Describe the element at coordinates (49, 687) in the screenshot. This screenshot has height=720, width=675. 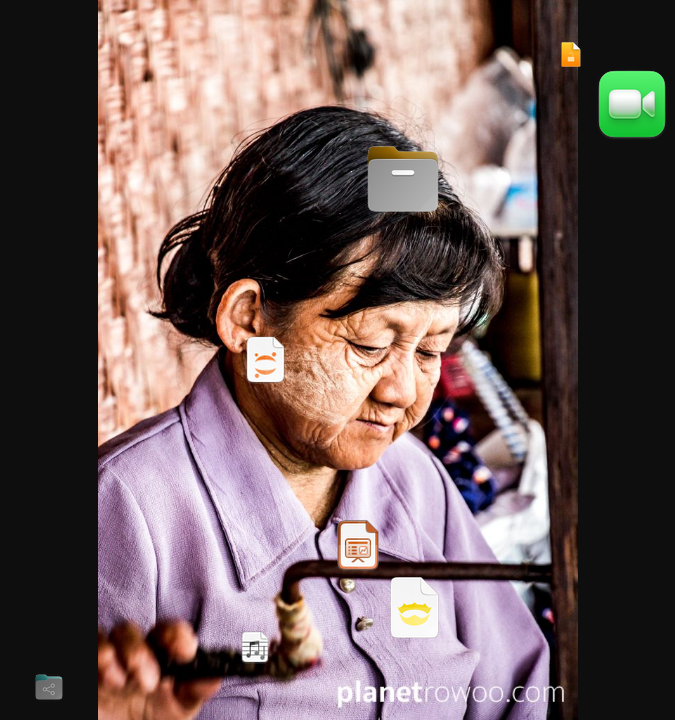
I see `access your public shared folder` at that location.